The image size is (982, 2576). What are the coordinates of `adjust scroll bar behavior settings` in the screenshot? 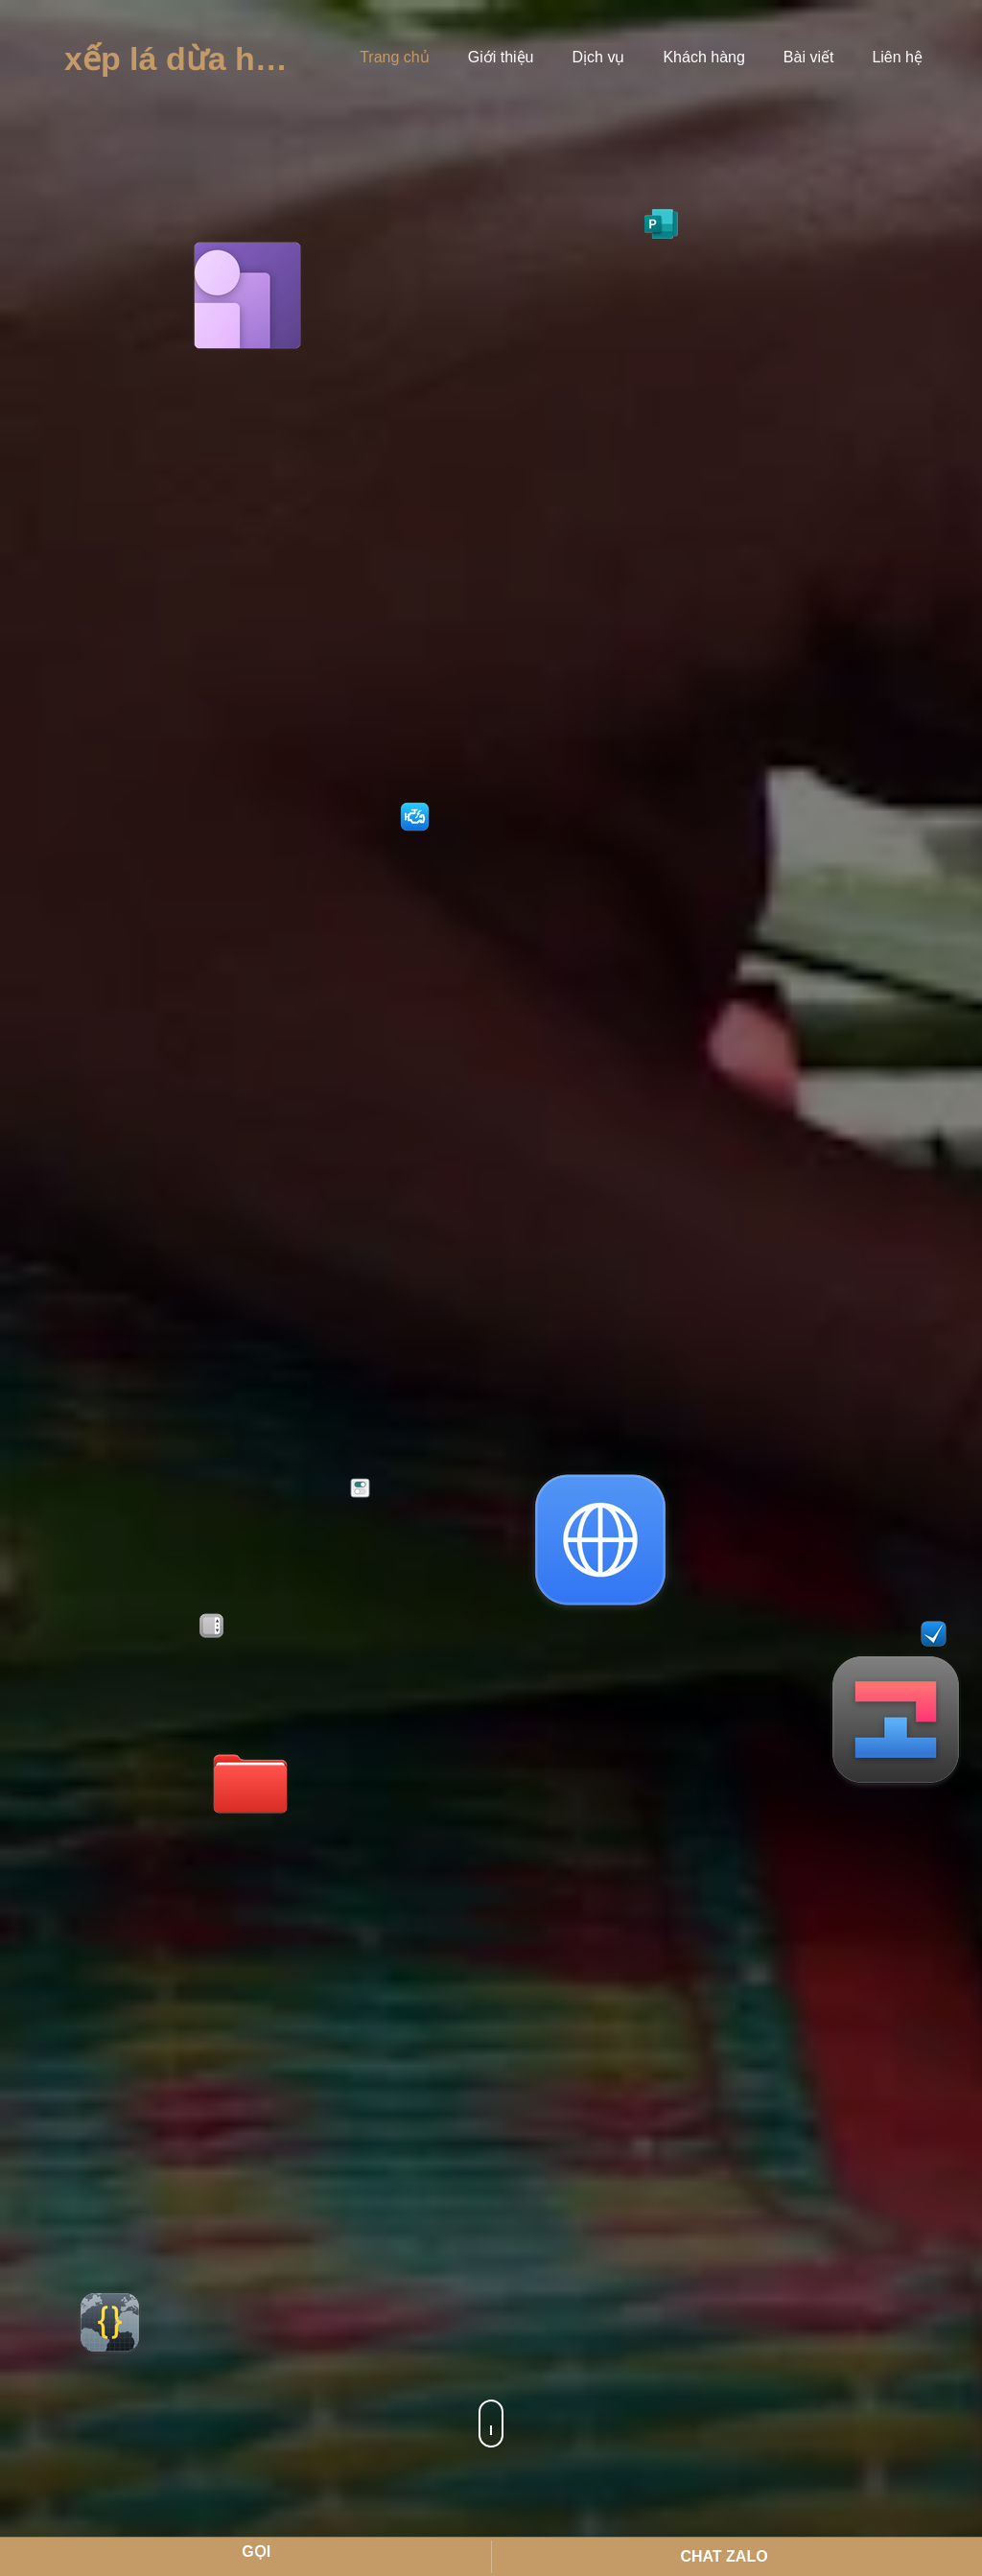 It's located at (211, 1626).